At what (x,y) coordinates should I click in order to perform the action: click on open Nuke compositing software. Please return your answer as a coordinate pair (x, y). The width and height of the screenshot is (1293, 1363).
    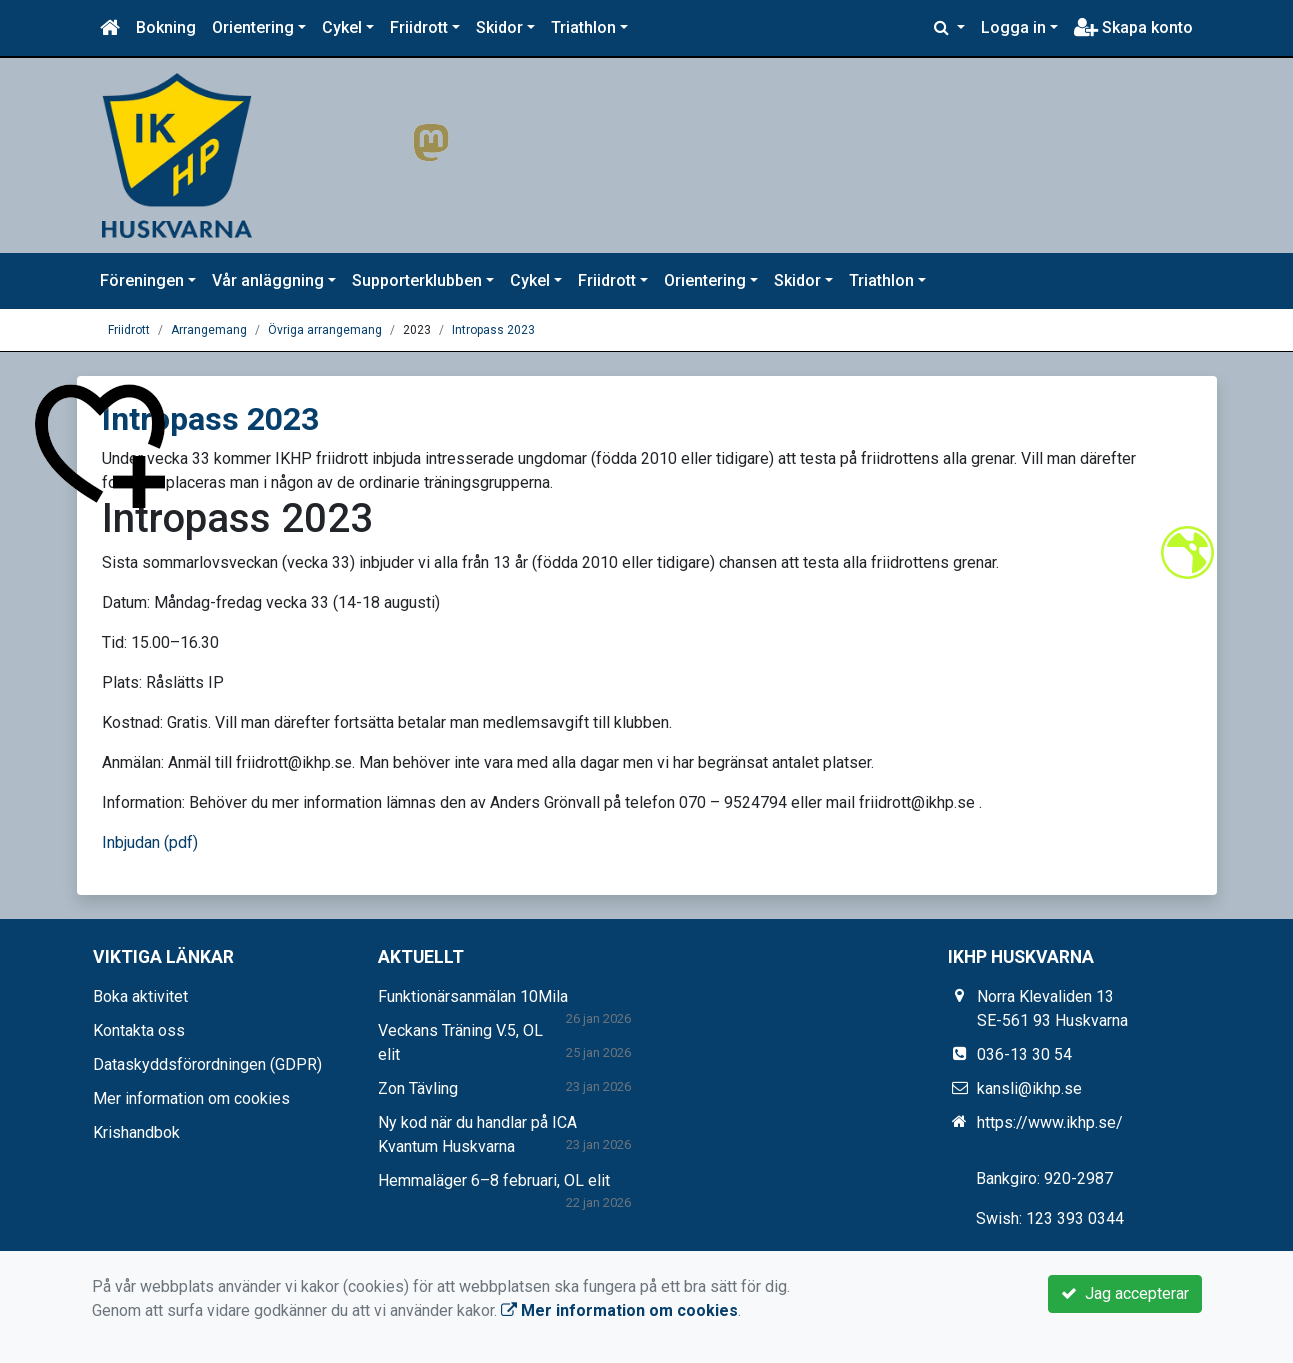
    Looking at the image, I should click on (1187, 552).